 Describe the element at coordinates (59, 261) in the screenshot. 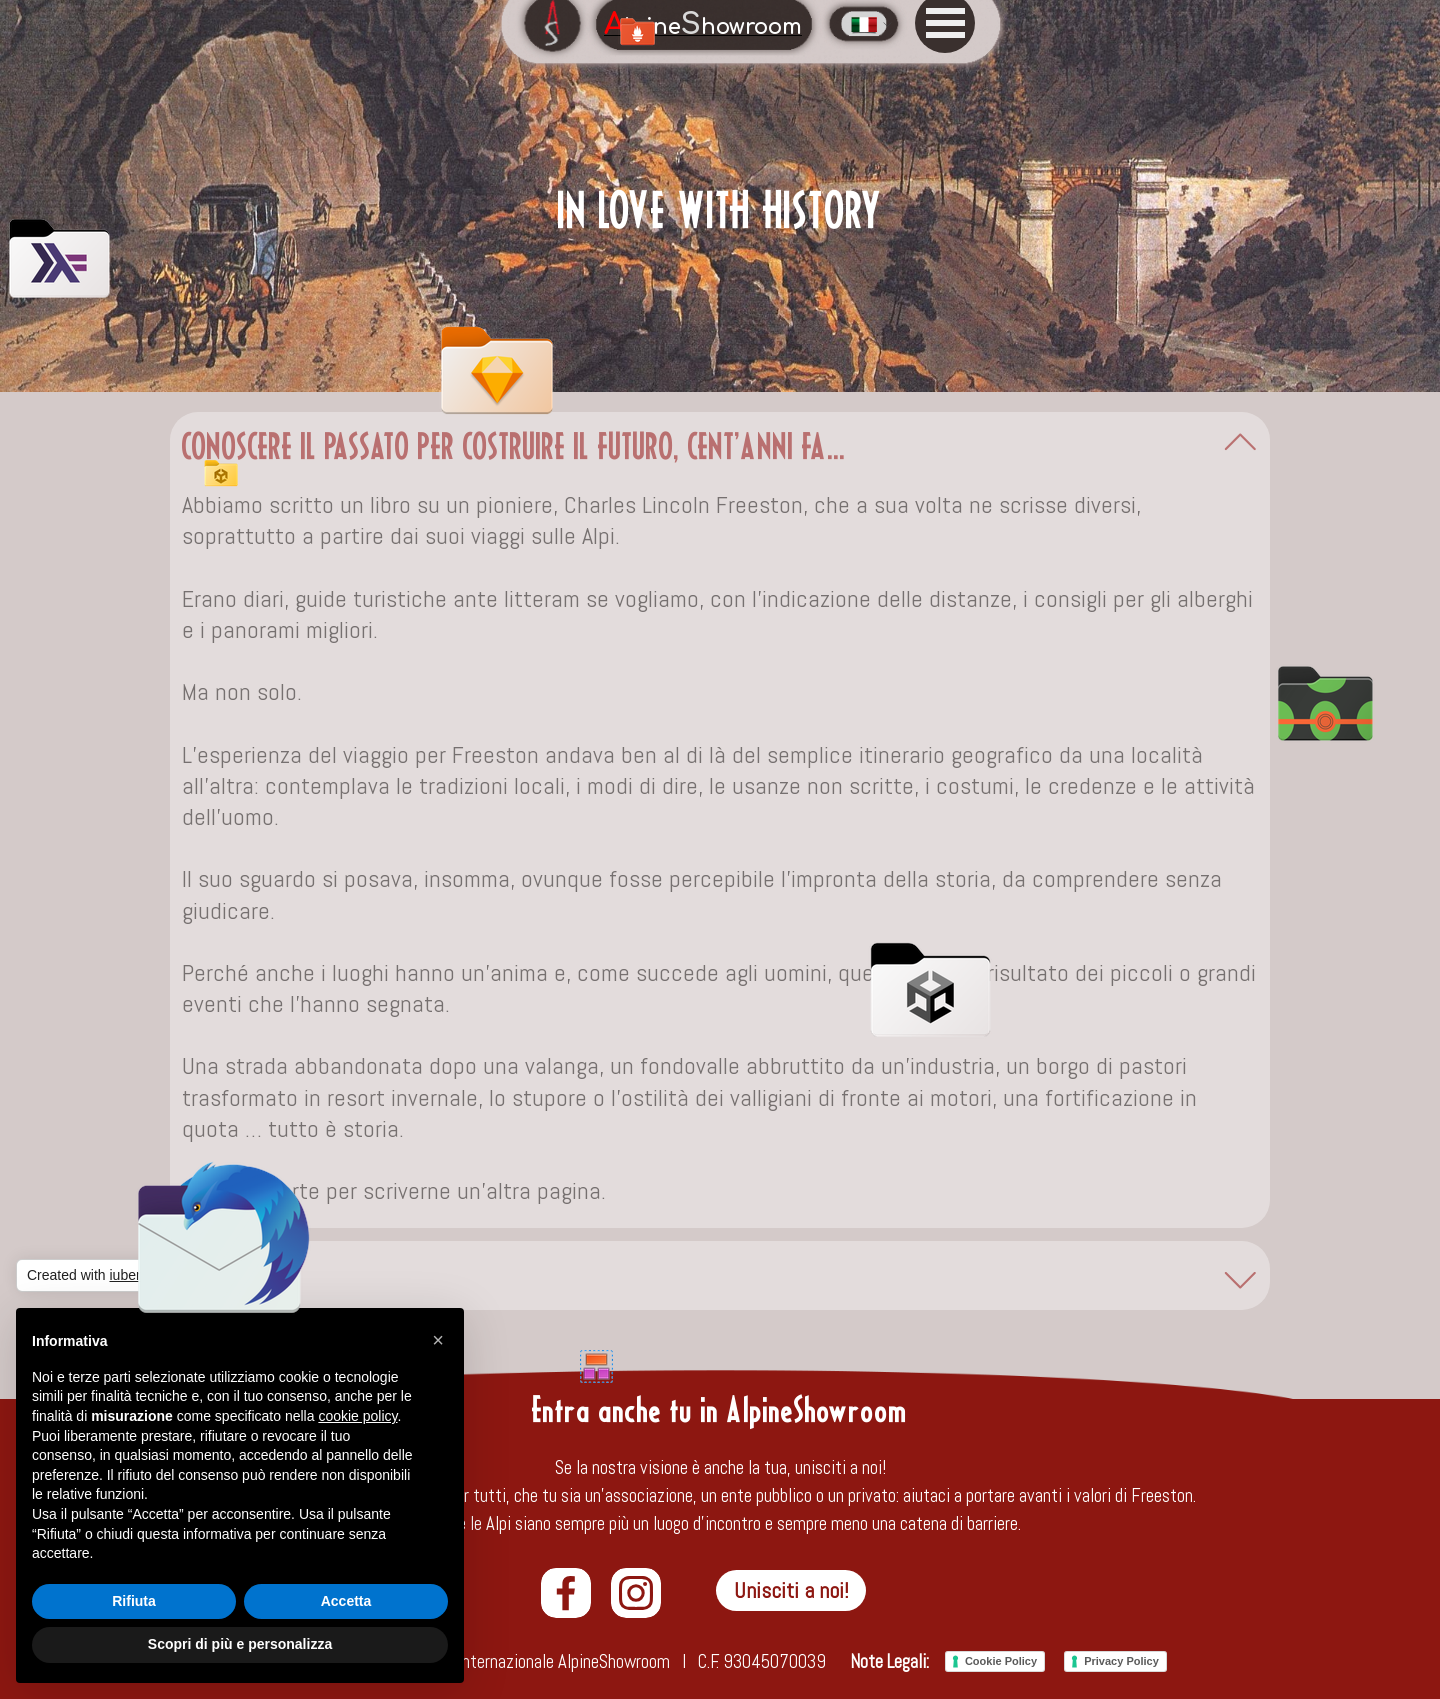

I see `open folder containing haskell project files` at that location.